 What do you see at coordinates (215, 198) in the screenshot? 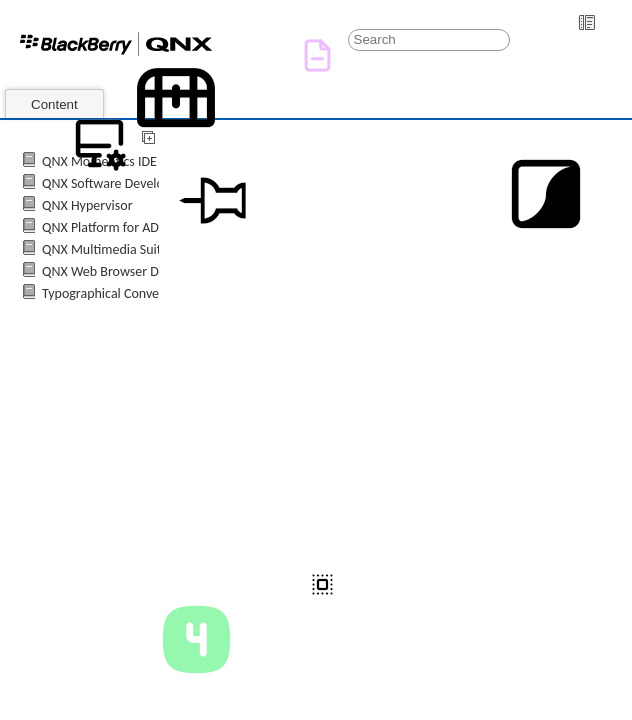
I see `pin an item to keep it visible` at bounding box center [215, 198].